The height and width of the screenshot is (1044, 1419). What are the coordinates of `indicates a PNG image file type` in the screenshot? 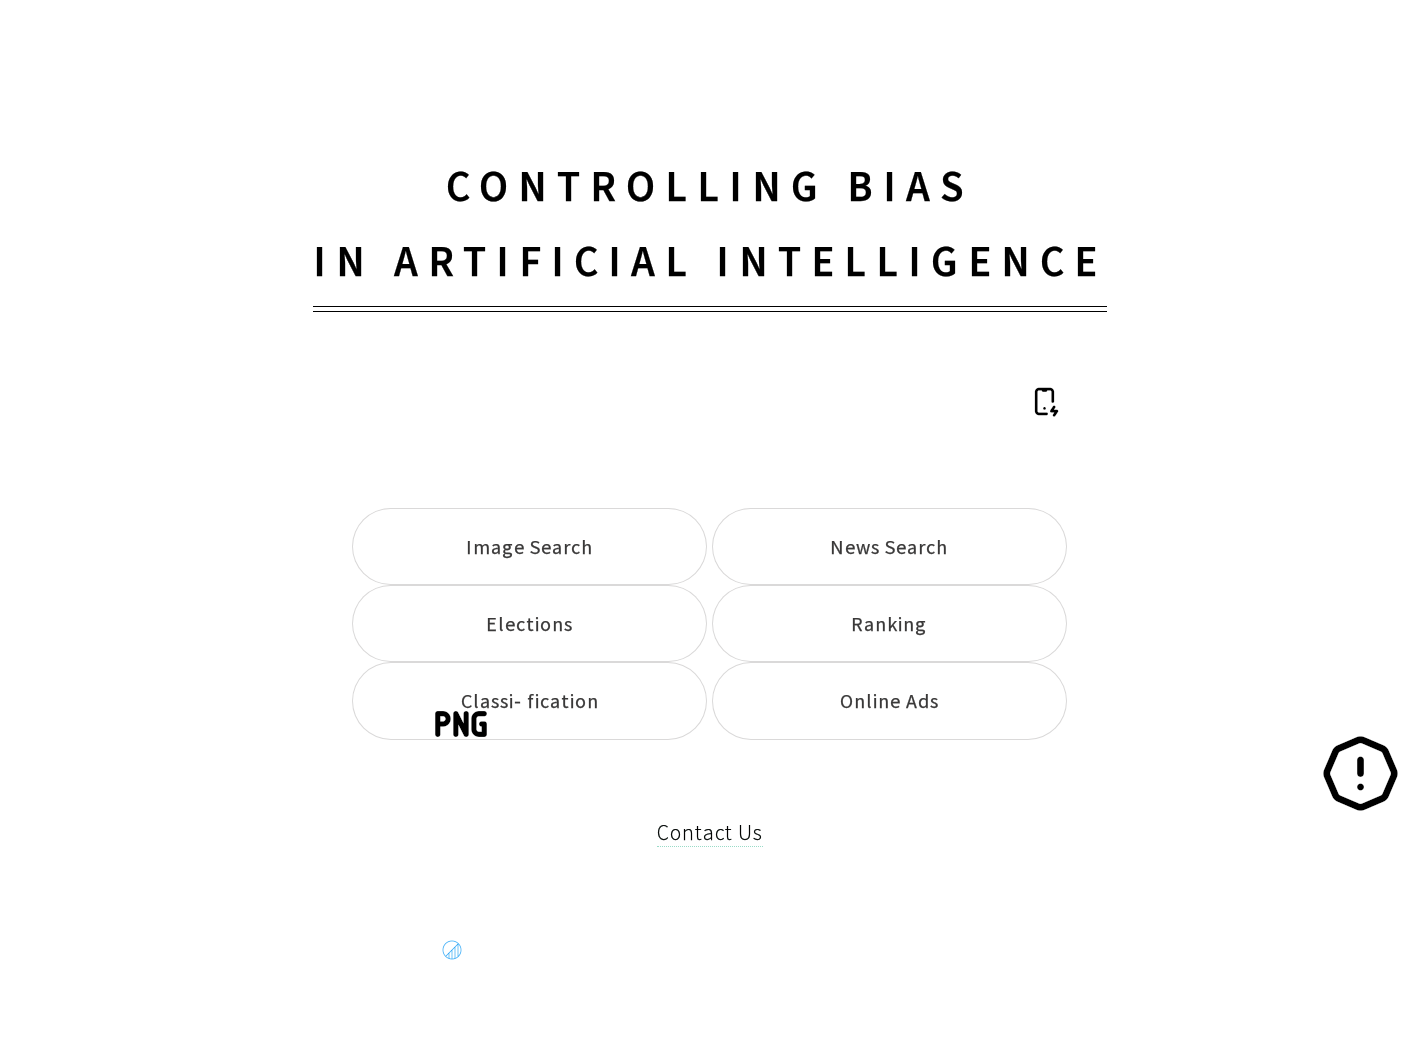 It's located at (461, 724).